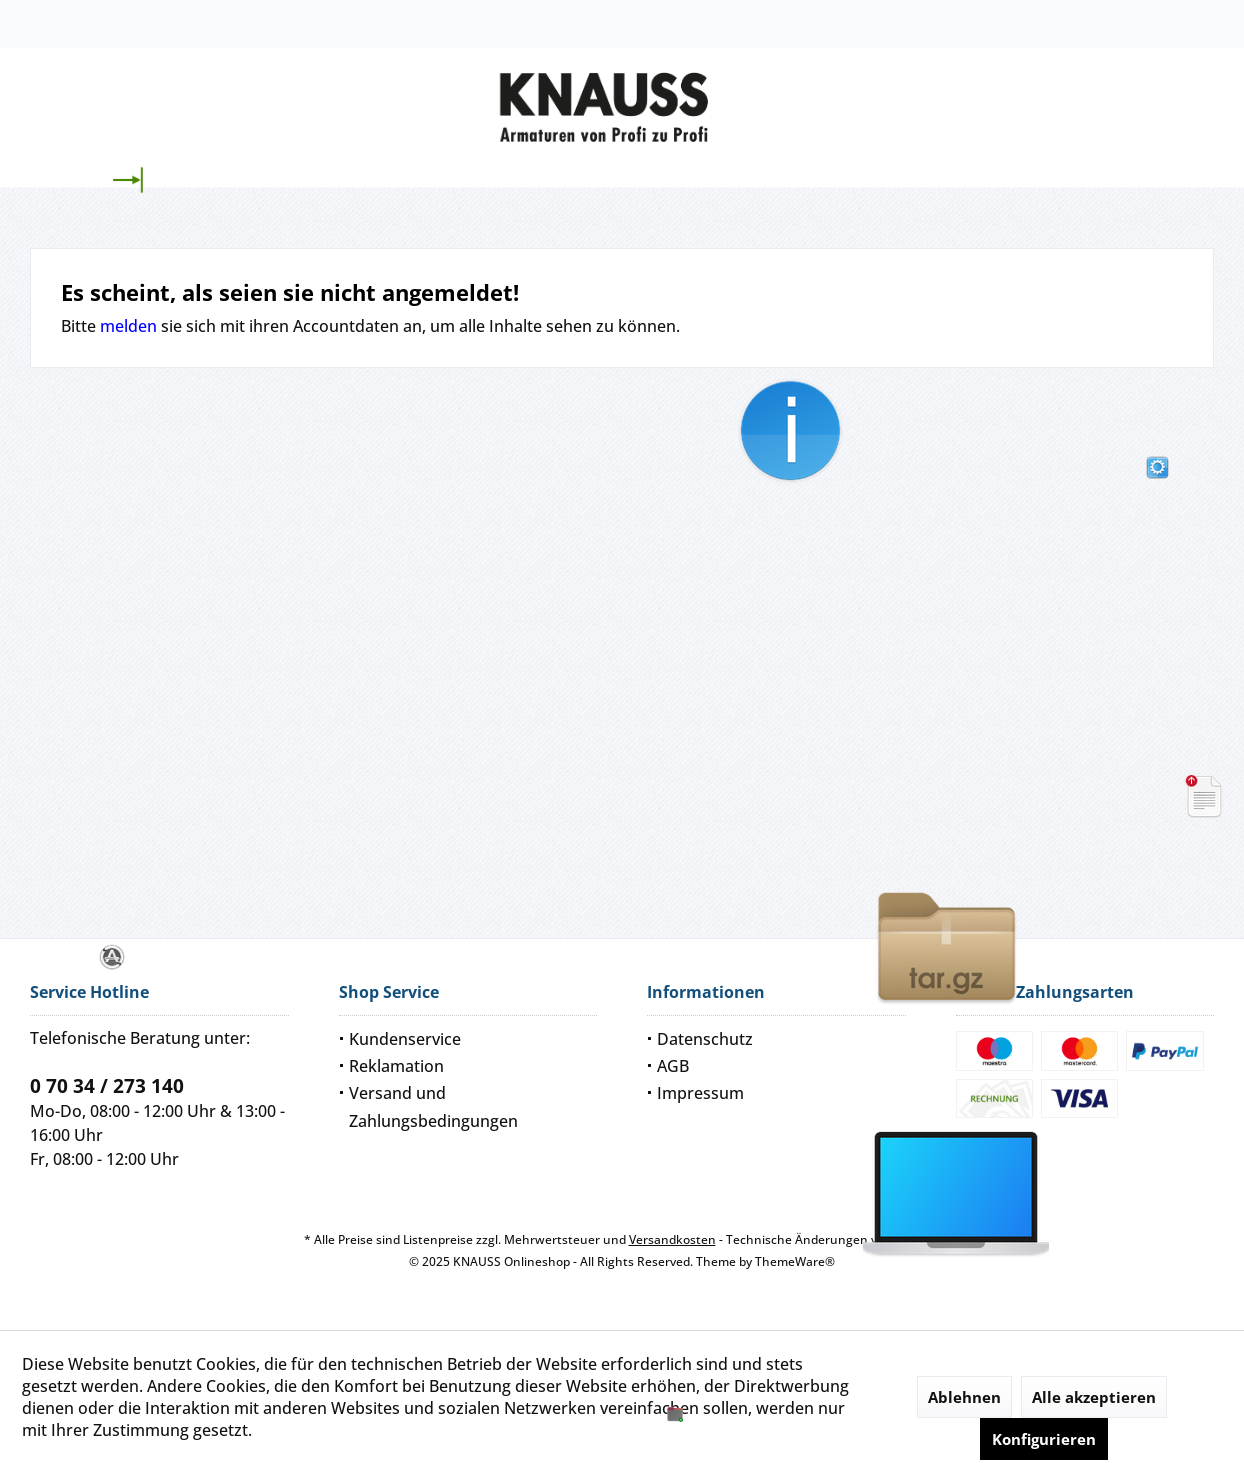 The height and width of the screenshot is (1463, 1244). Describe the element at coordinates (946, 950) in the screenshot. I see `folder containing tar.gz compressed archive files` at that location.